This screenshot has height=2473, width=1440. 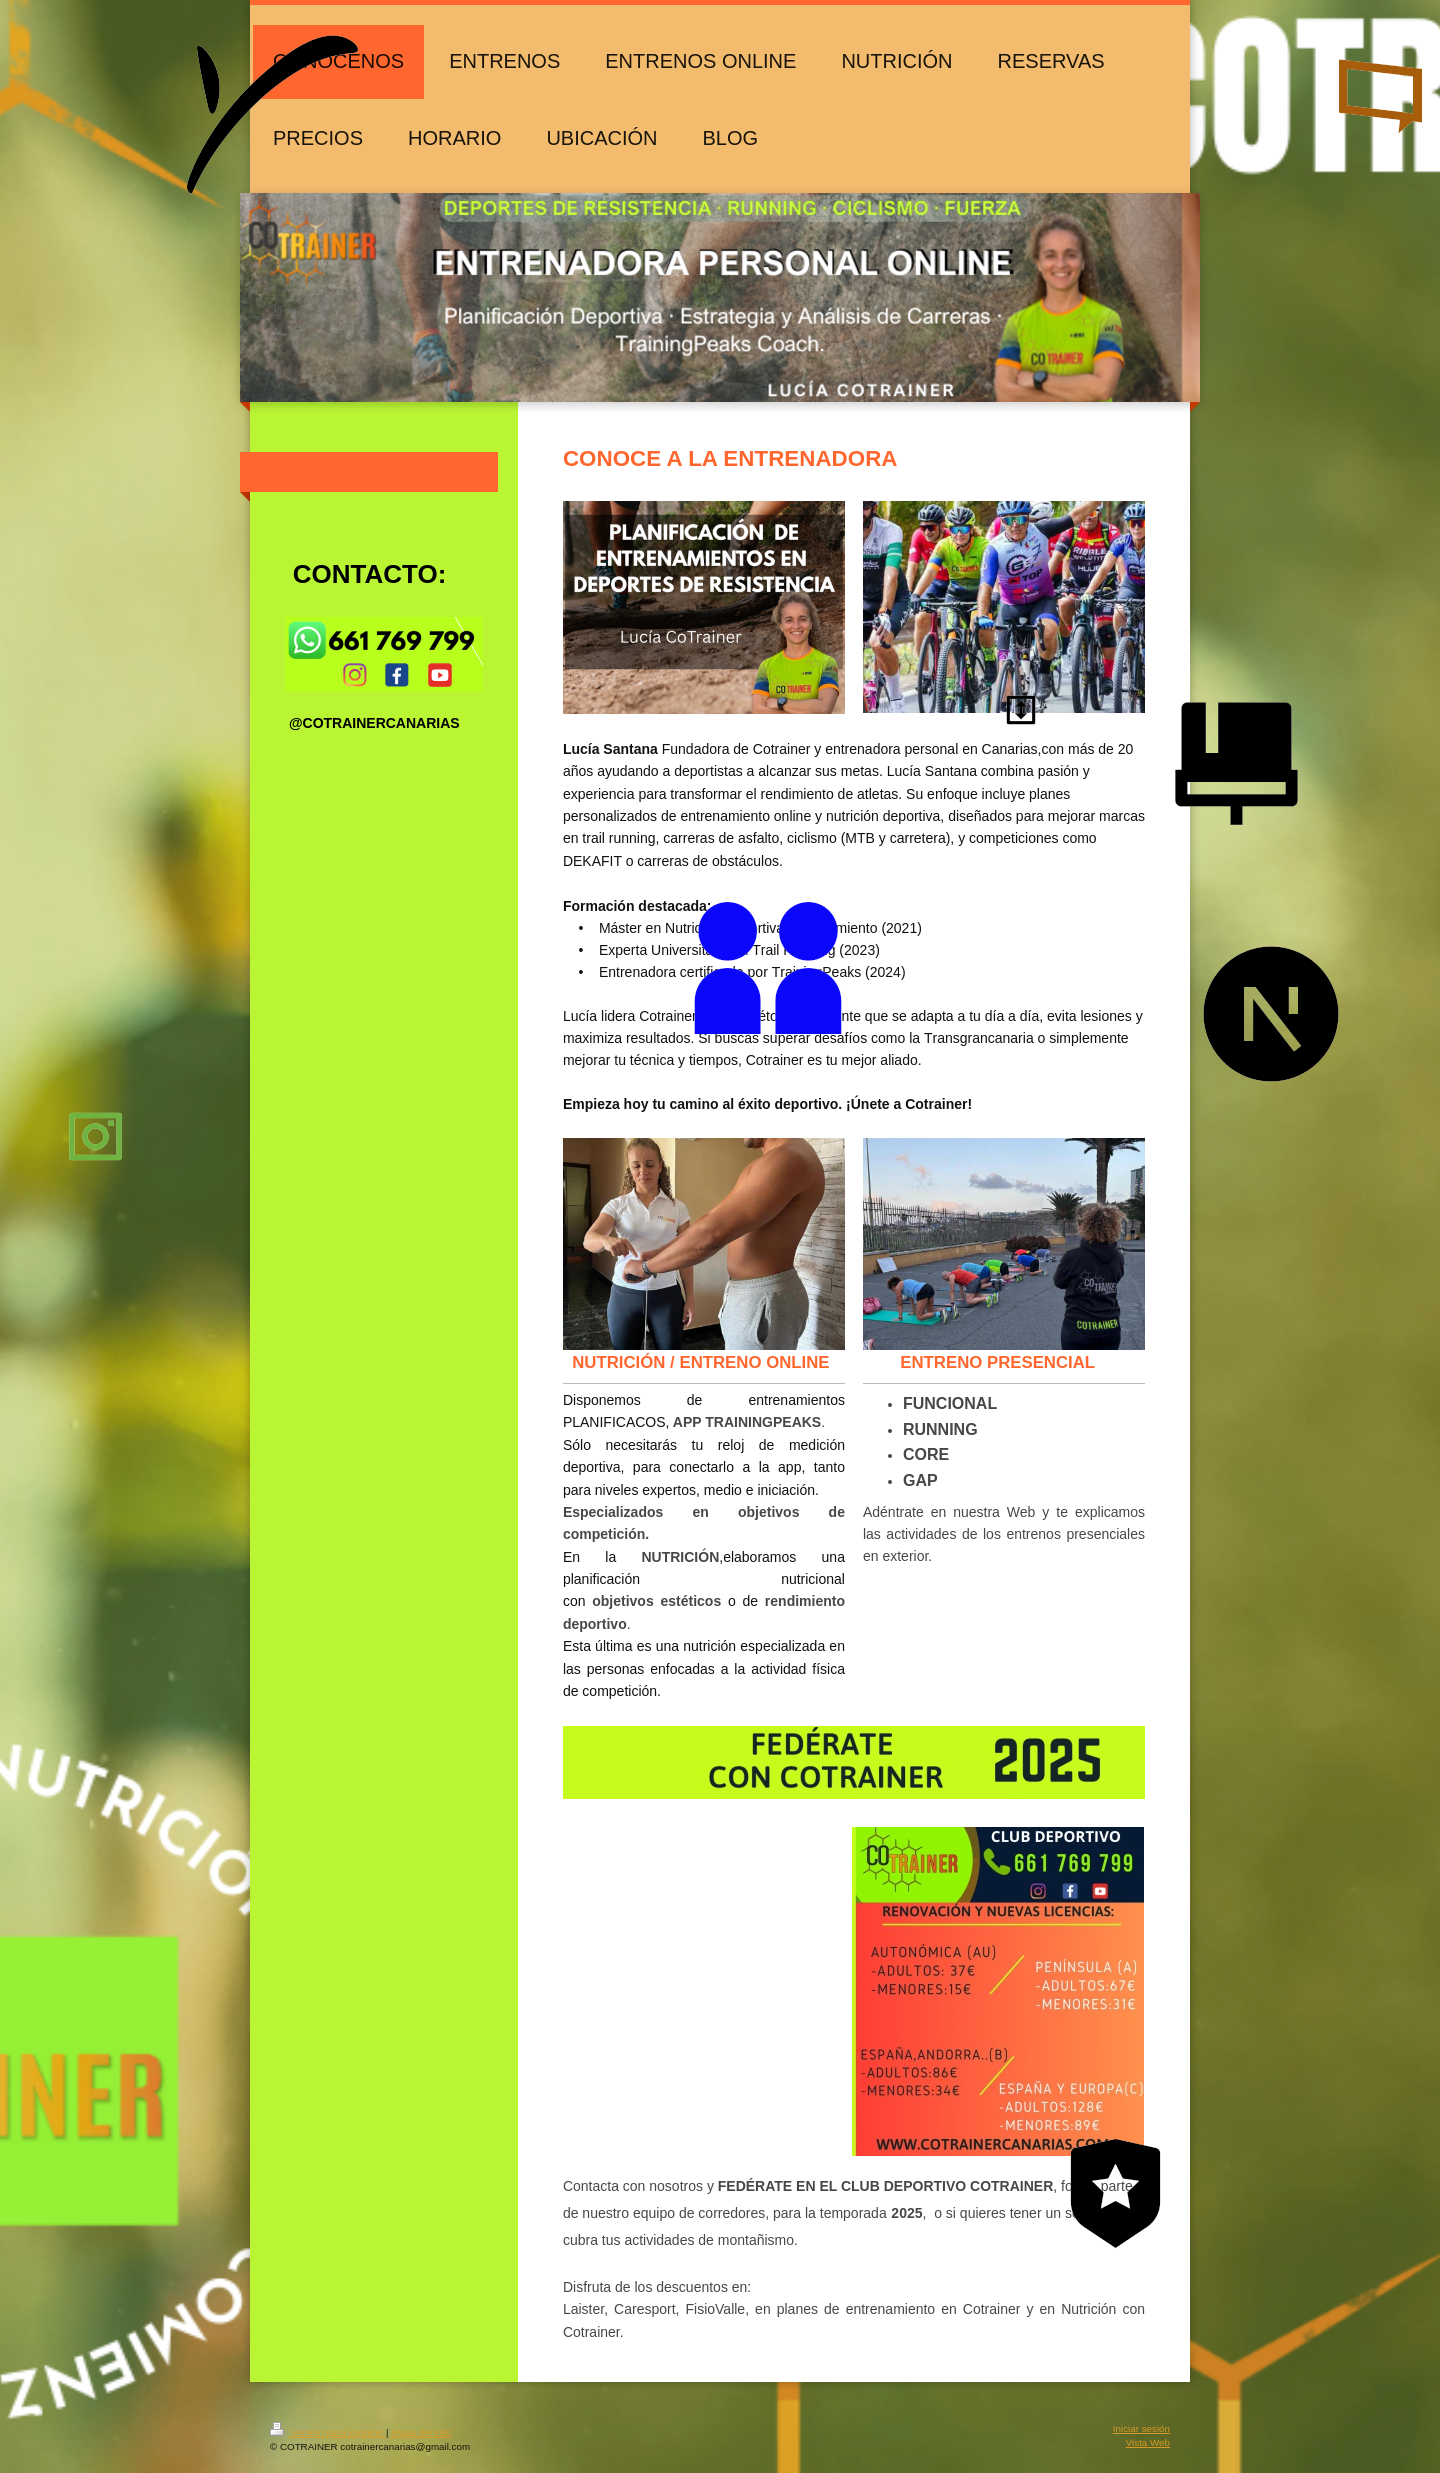 What do you see at coordinates (272, 114) in the screenshot?
I see `payoneer payment service logo` at bounding box center [272, 114].